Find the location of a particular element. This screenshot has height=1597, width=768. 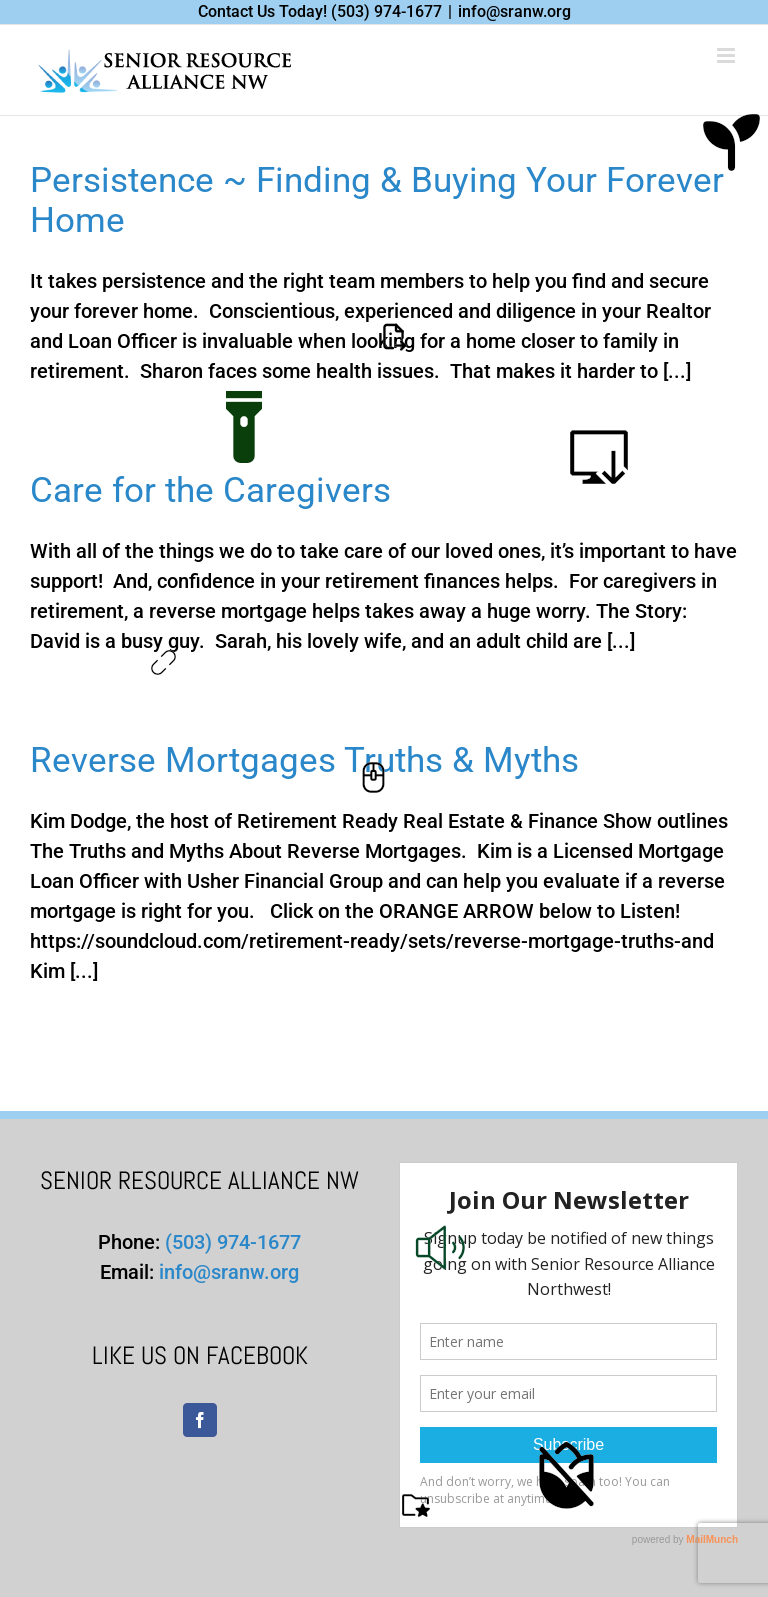

middle mouse button click action is located at coordinates (373, 777).